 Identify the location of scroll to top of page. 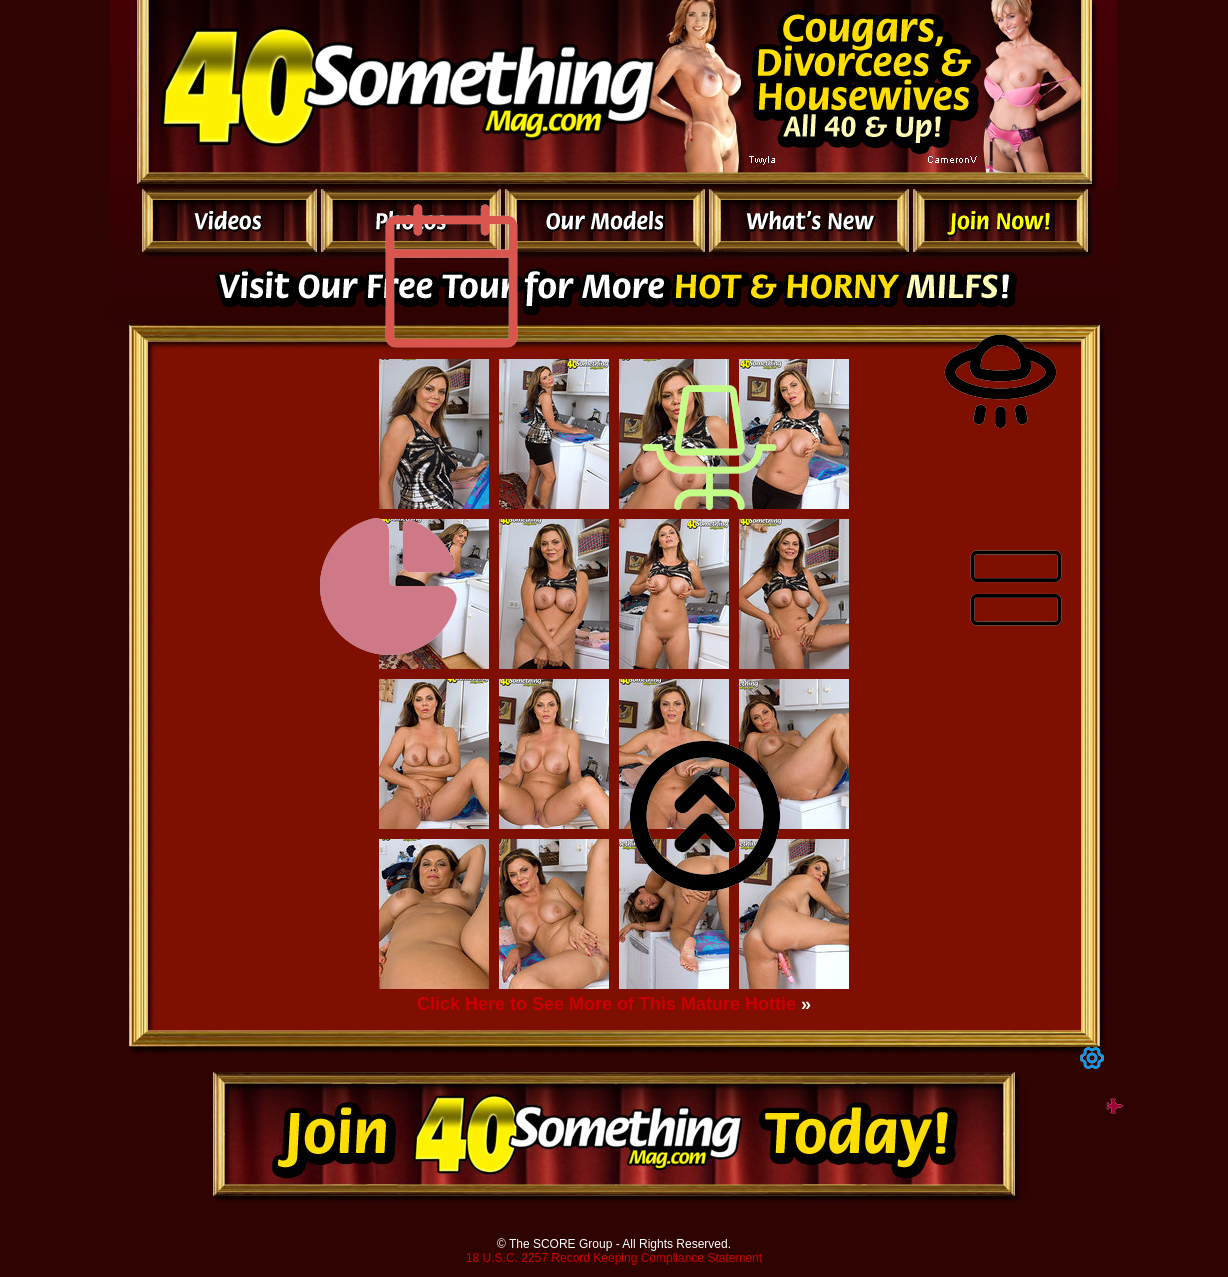
(705, 816).